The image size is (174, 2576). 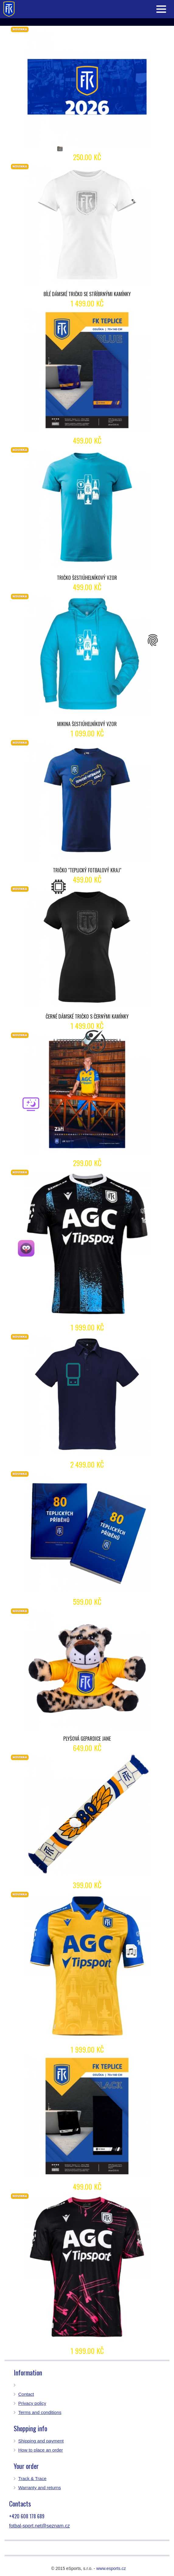 What do you see at coordinates (75, 1824) in the screenshot?
I see `indicates freezing rain weather conditions` at bounding box center [75, 1824].